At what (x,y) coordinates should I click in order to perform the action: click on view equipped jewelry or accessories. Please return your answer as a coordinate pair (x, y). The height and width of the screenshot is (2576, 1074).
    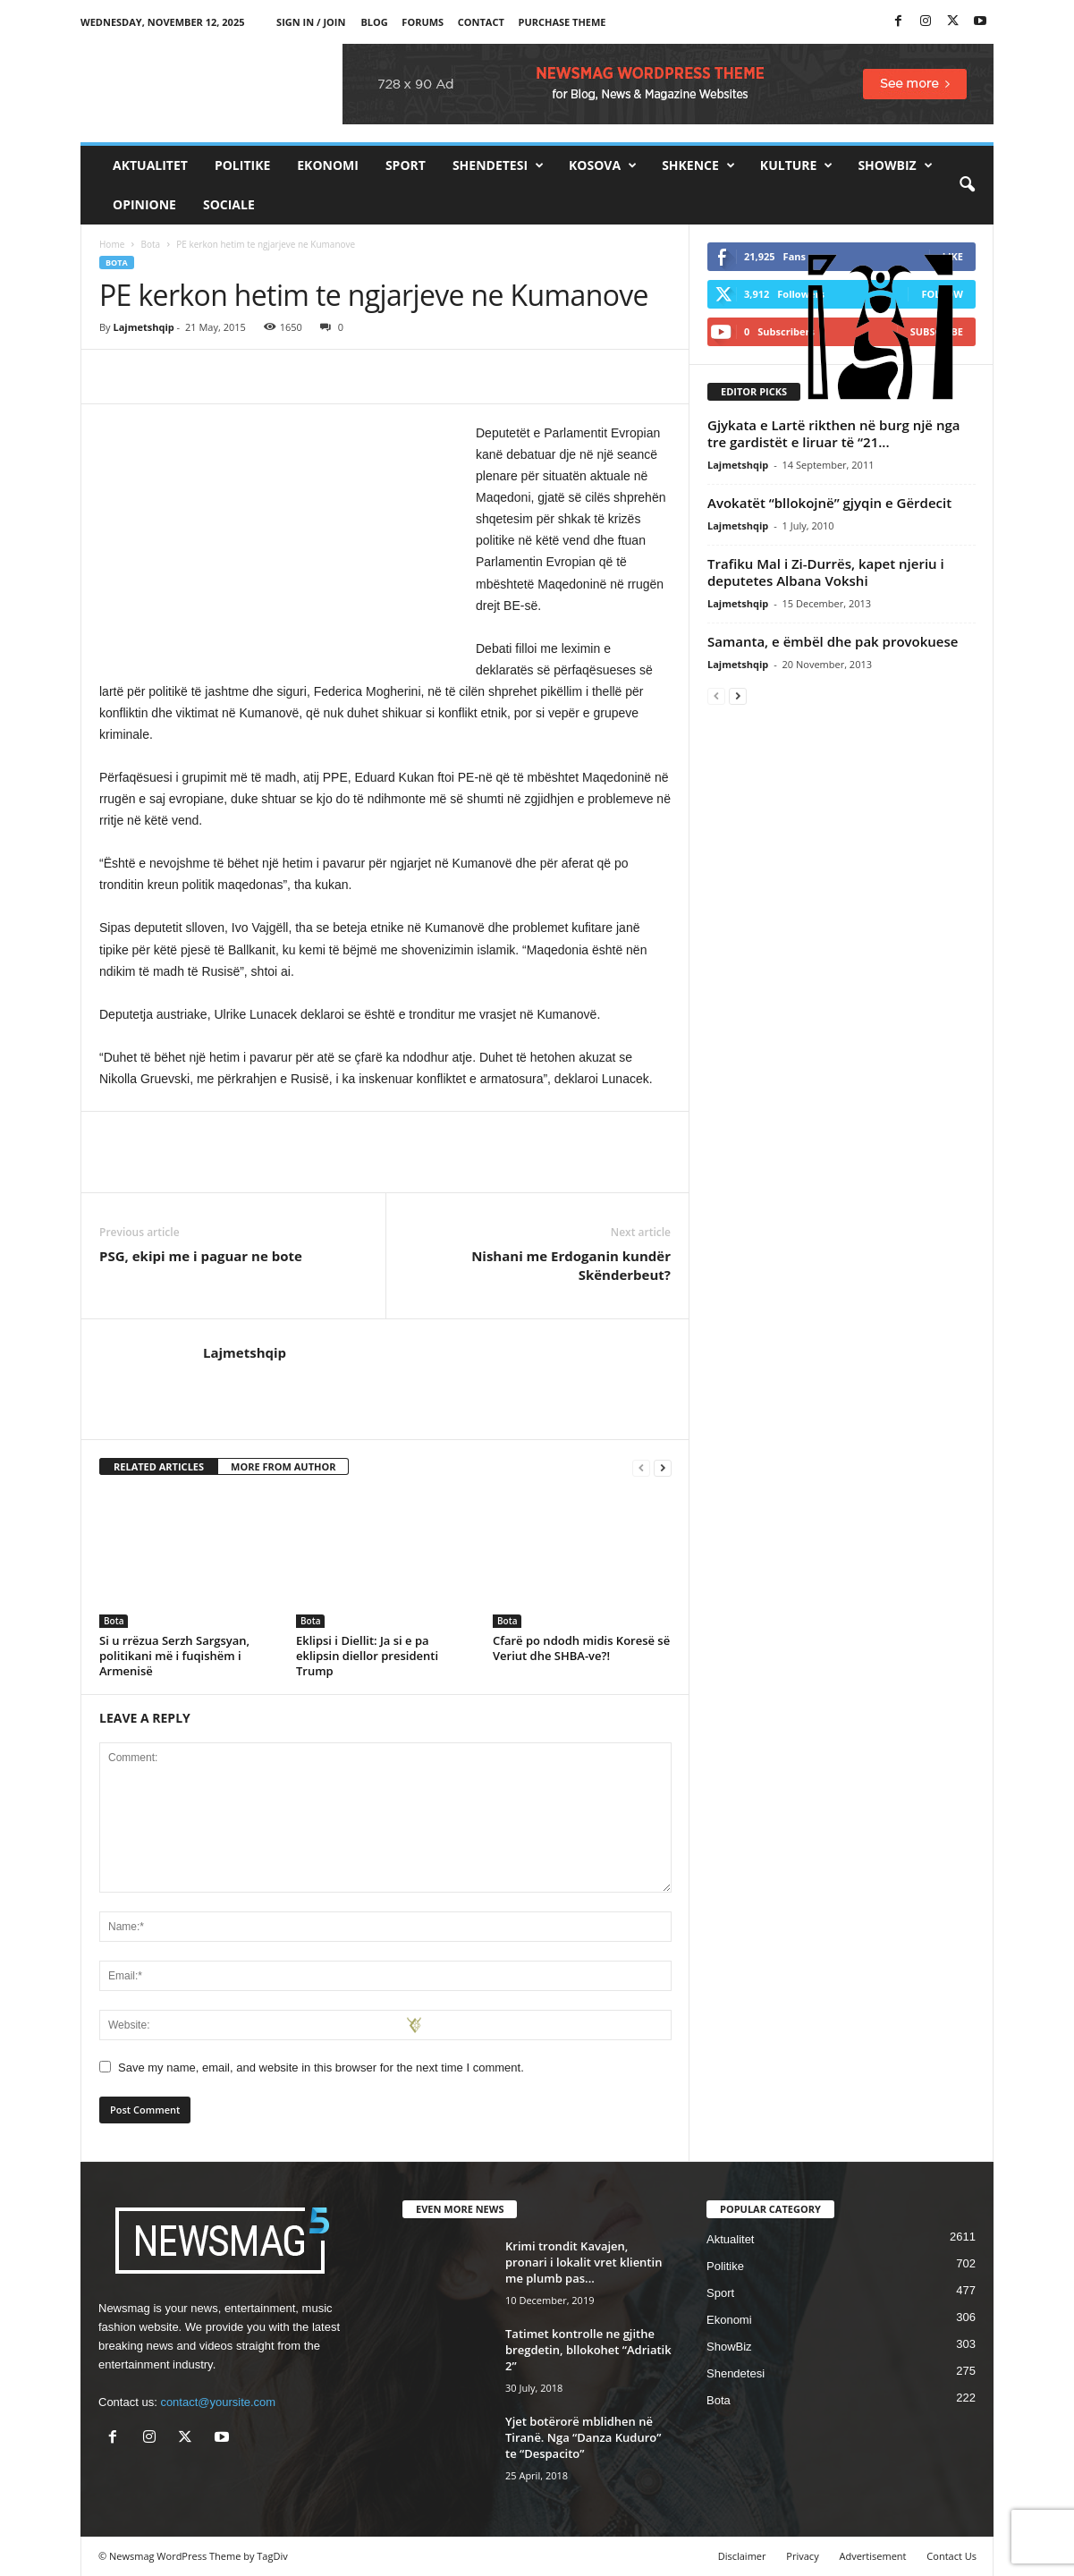
    Looking at the image, I should click on (414, 2025).